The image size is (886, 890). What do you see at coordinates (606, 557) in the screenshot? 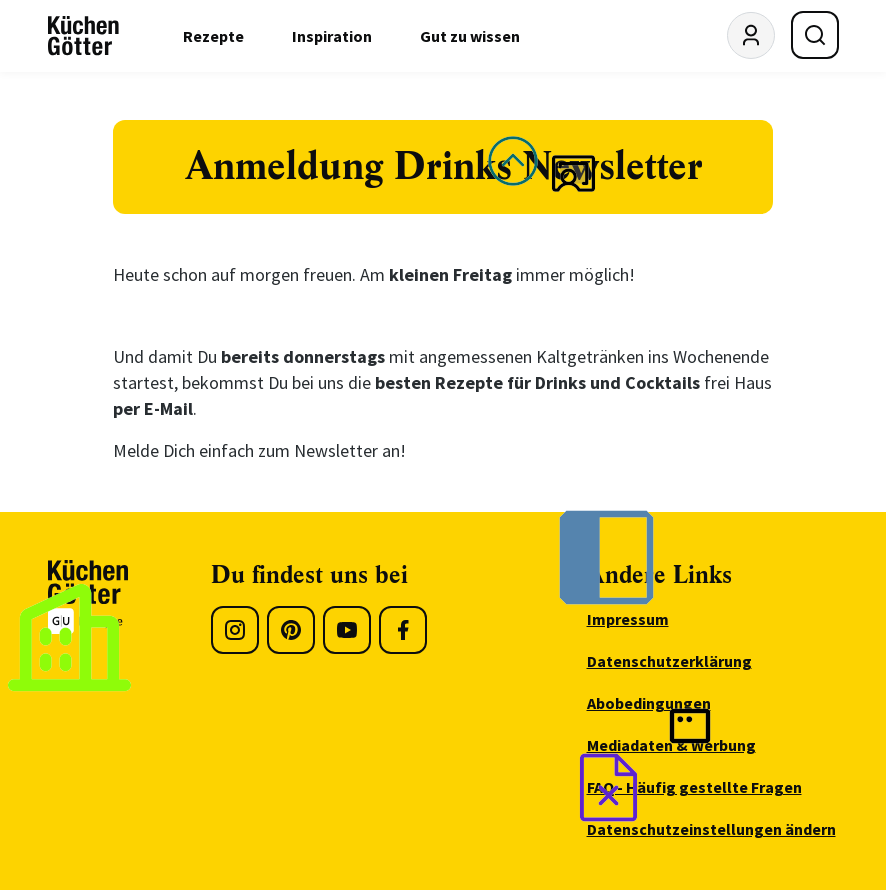
I see `toggle the left sidebar panel` at bounding box center [606, 557].